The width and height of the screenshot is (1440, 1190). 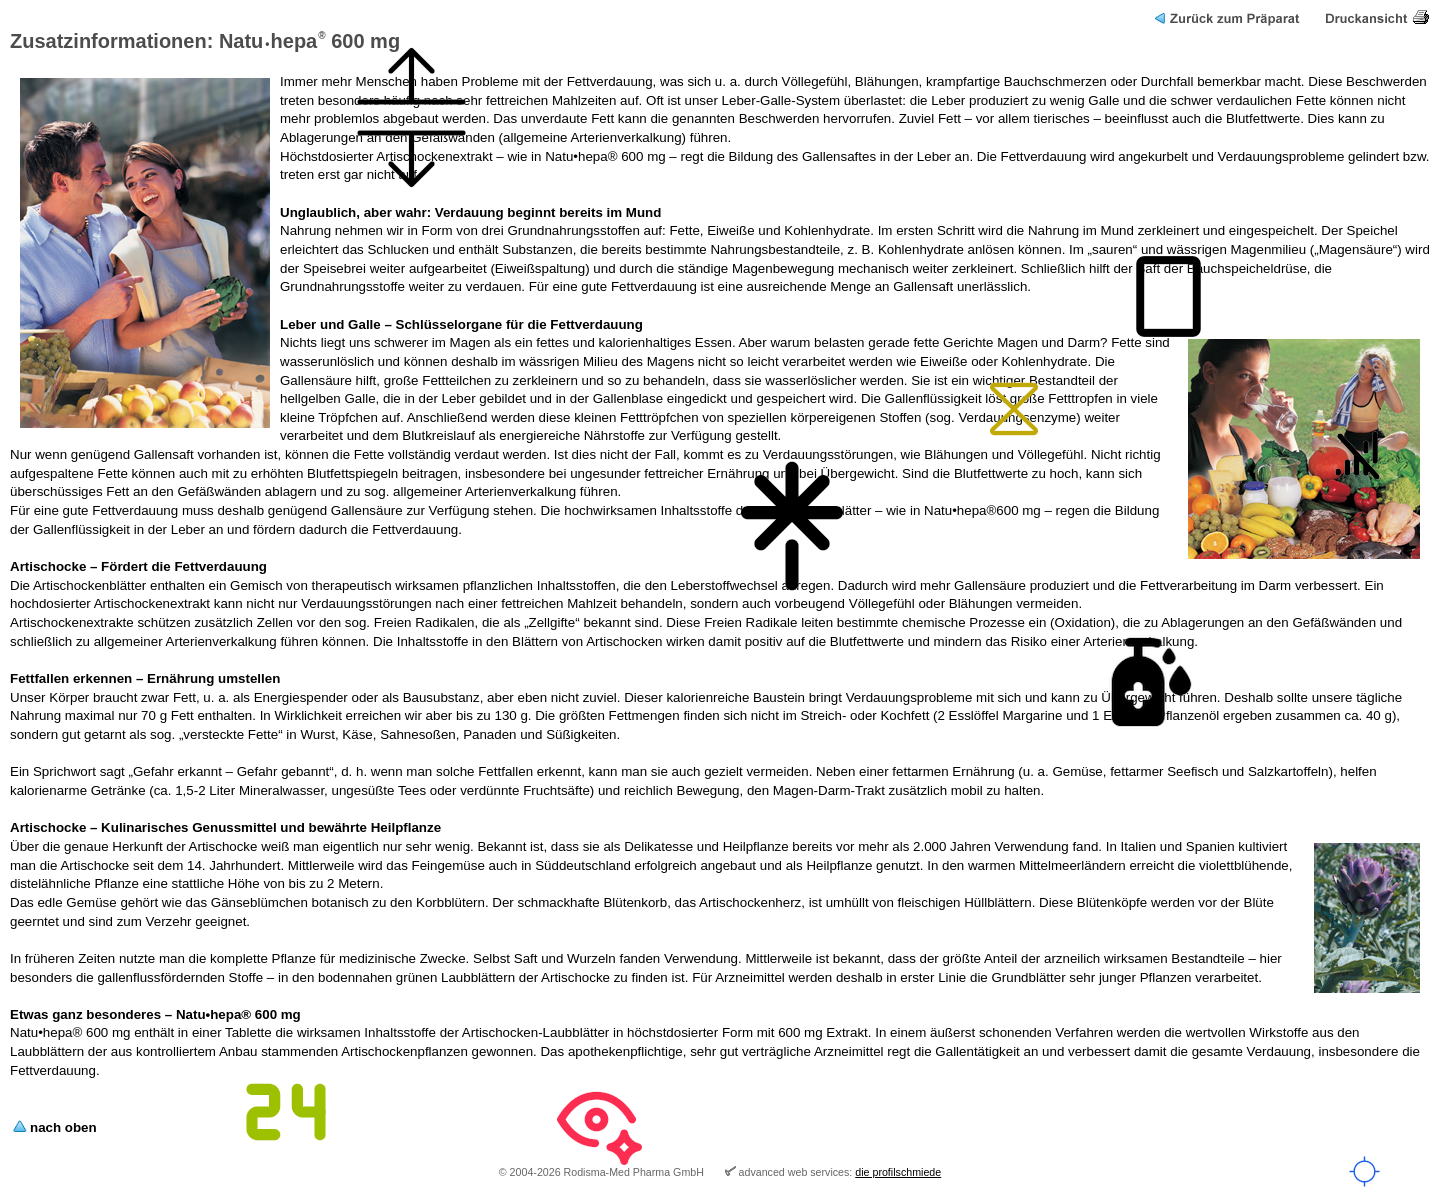 I want to click on access current GPS location, so click(x=1364, y=1171).